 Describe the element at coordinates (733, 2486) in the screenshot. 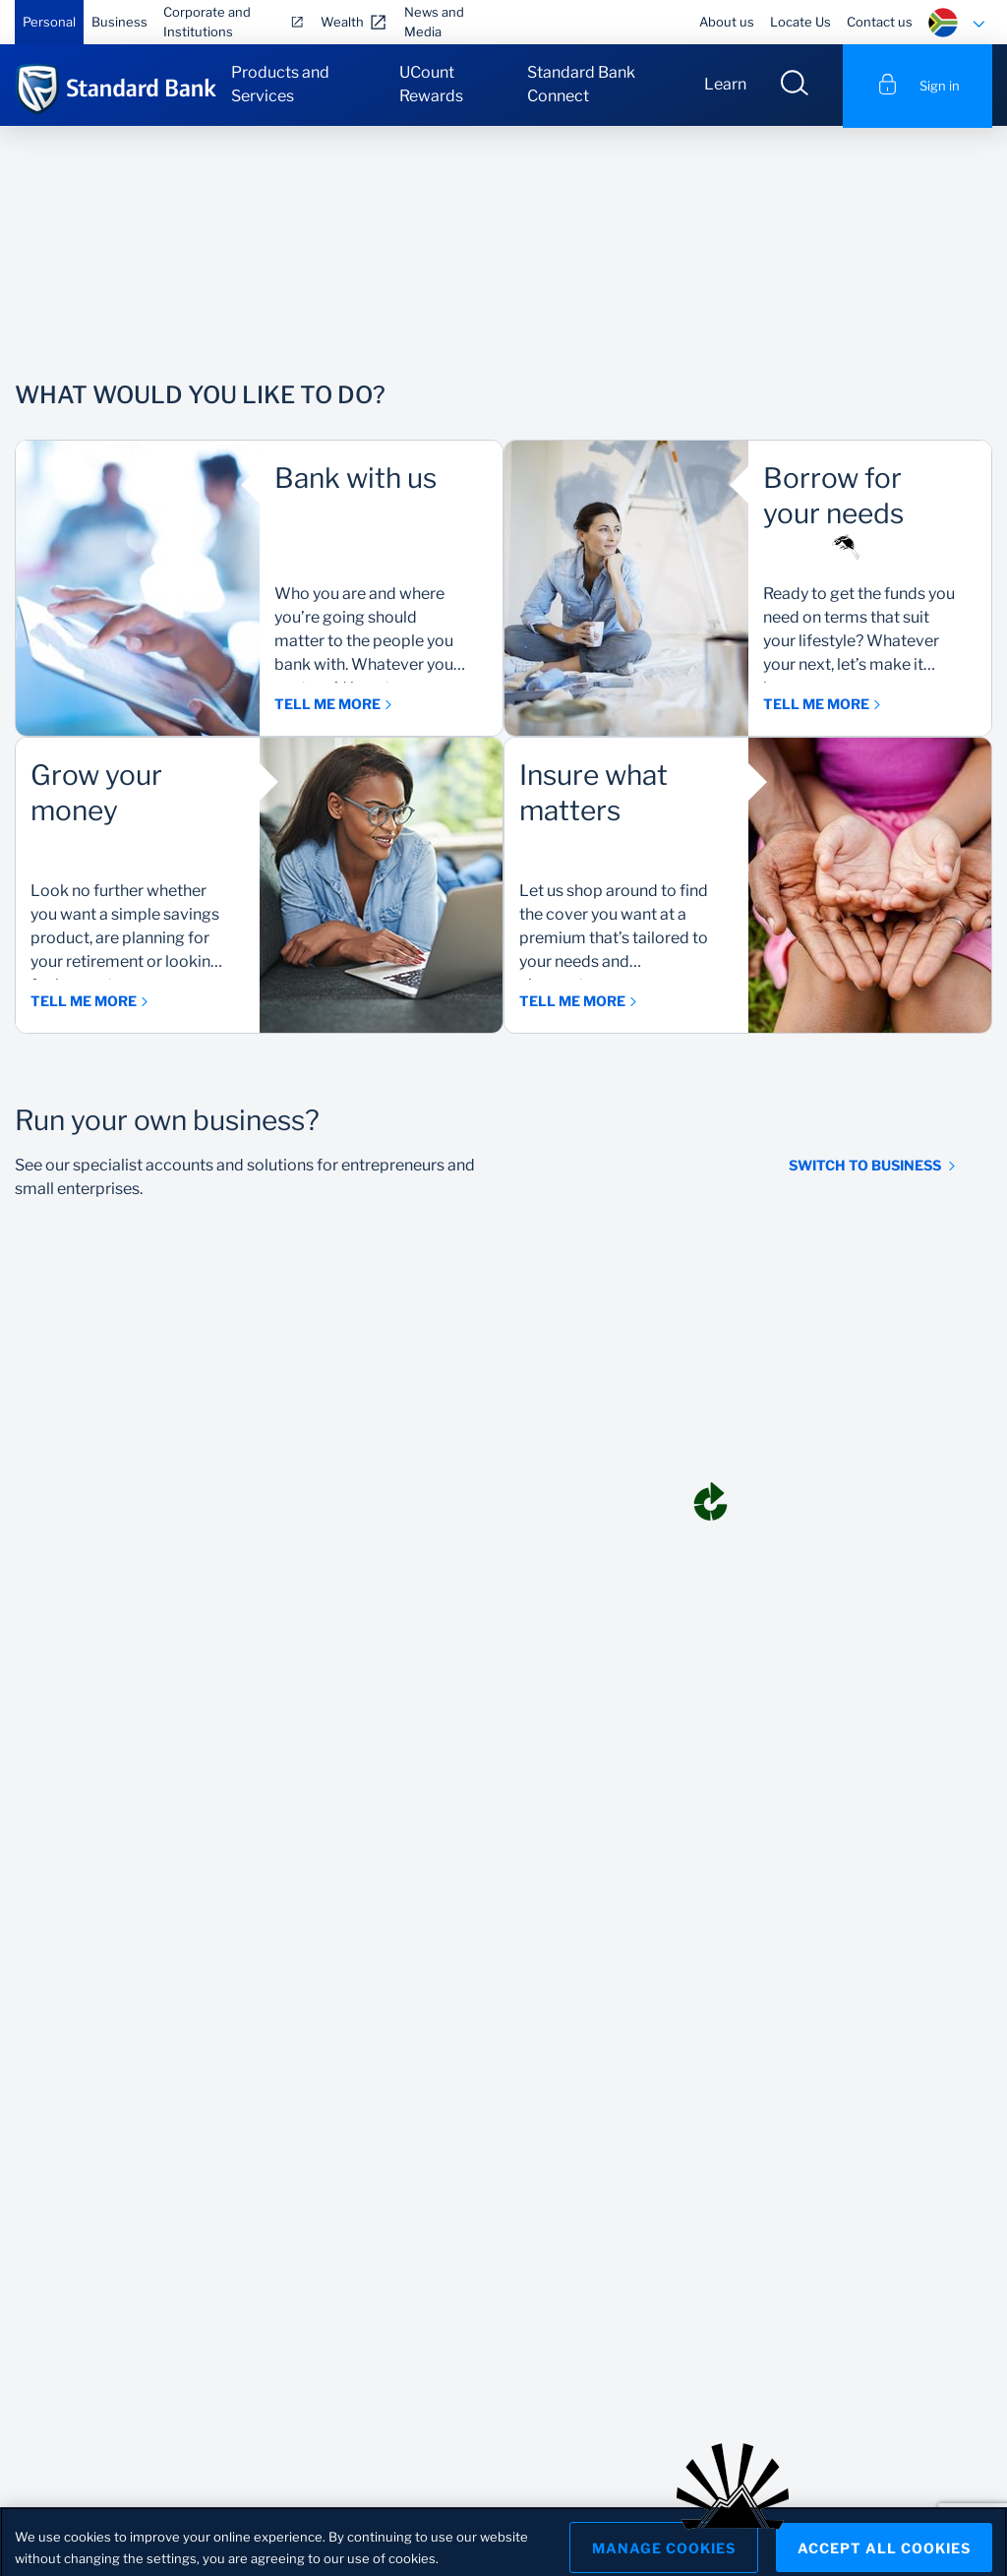

I see `open Libera.Chat IRC network` at that location.